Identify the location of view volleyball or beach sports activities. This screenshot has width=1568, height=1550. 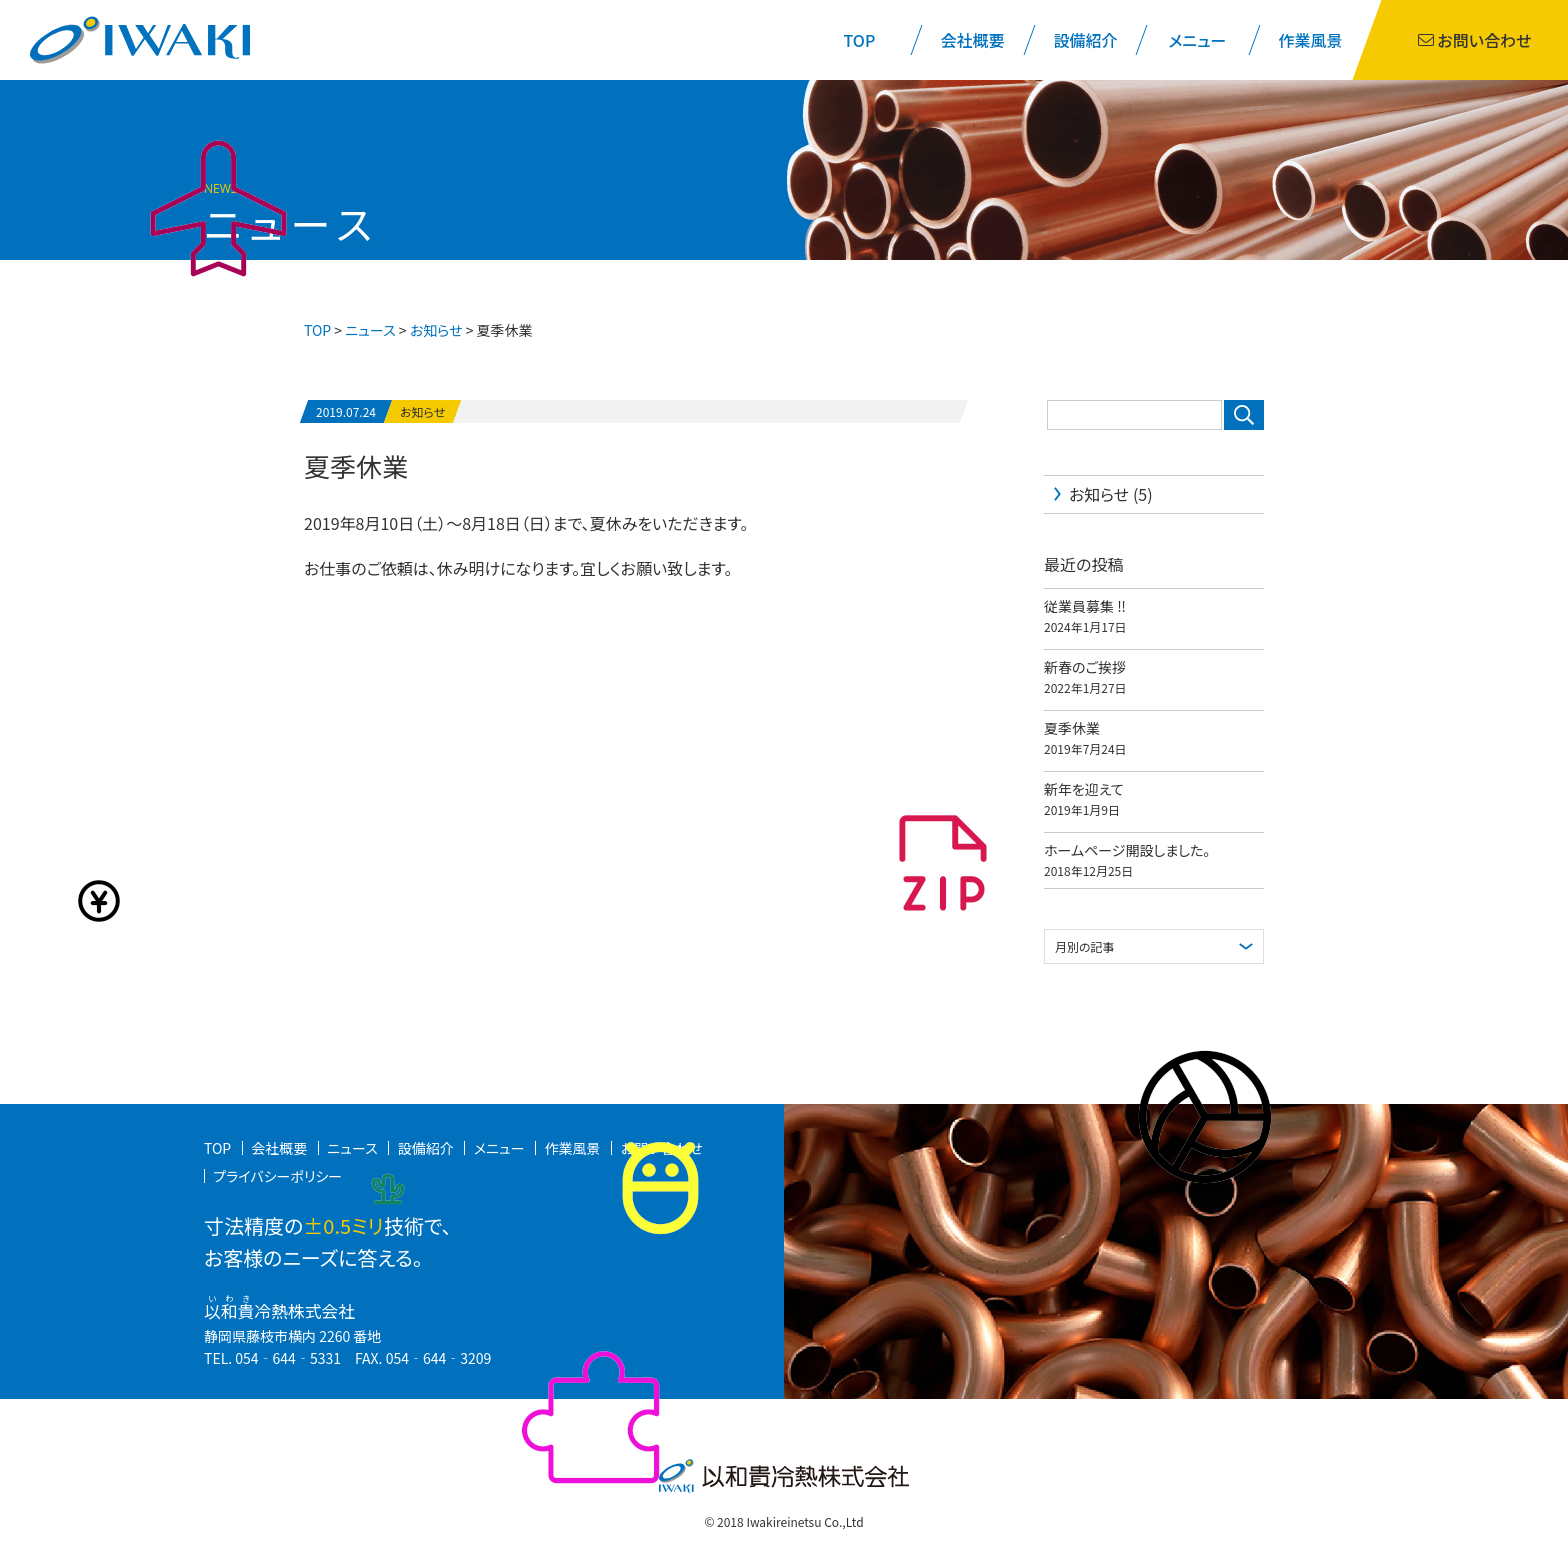
(1205, 1117).